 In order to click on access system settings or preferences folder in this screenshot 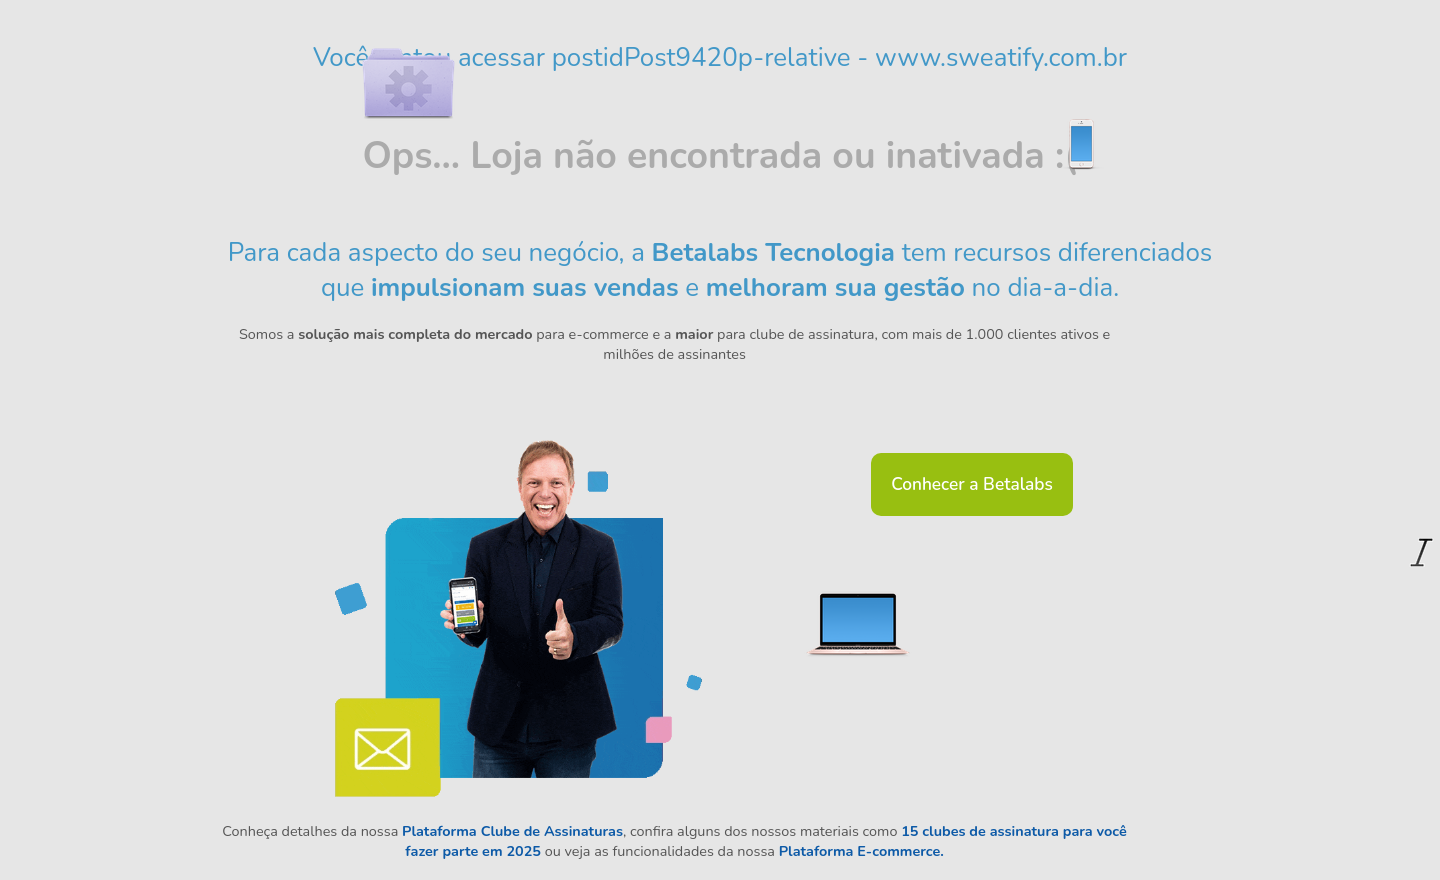, I will do `click(408, 81)`.